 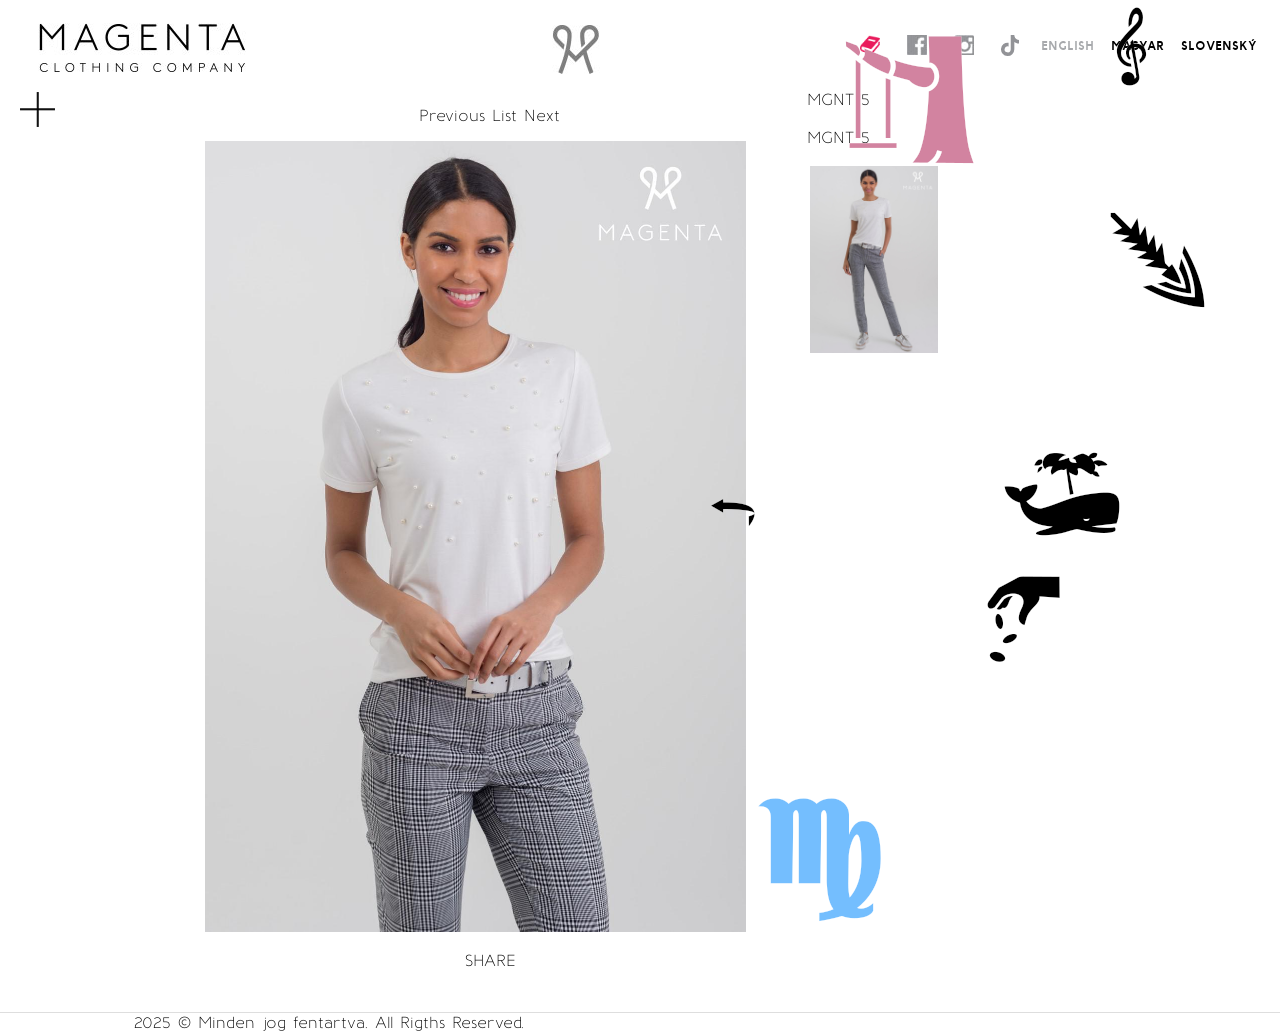 What do you see at coordinates (1157, 259) in the screenshot?
I see `select a piercing or armor-penetrating attack` at bounding box center [1157, 259].